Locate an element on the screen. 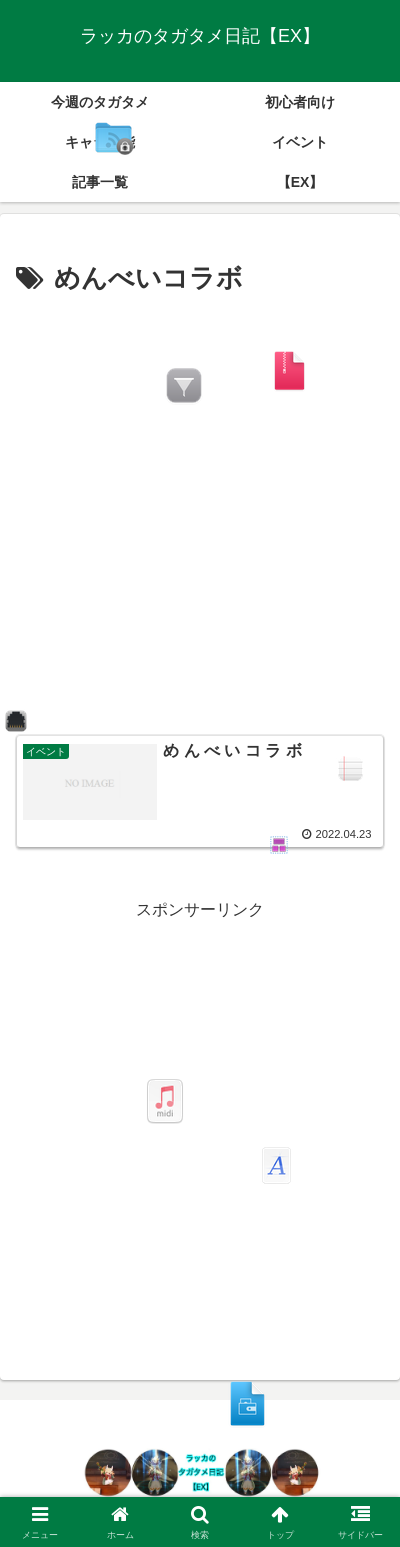 This screenshot has width=400, height=1547. open the text editor app is located at coordinates (350, 768).